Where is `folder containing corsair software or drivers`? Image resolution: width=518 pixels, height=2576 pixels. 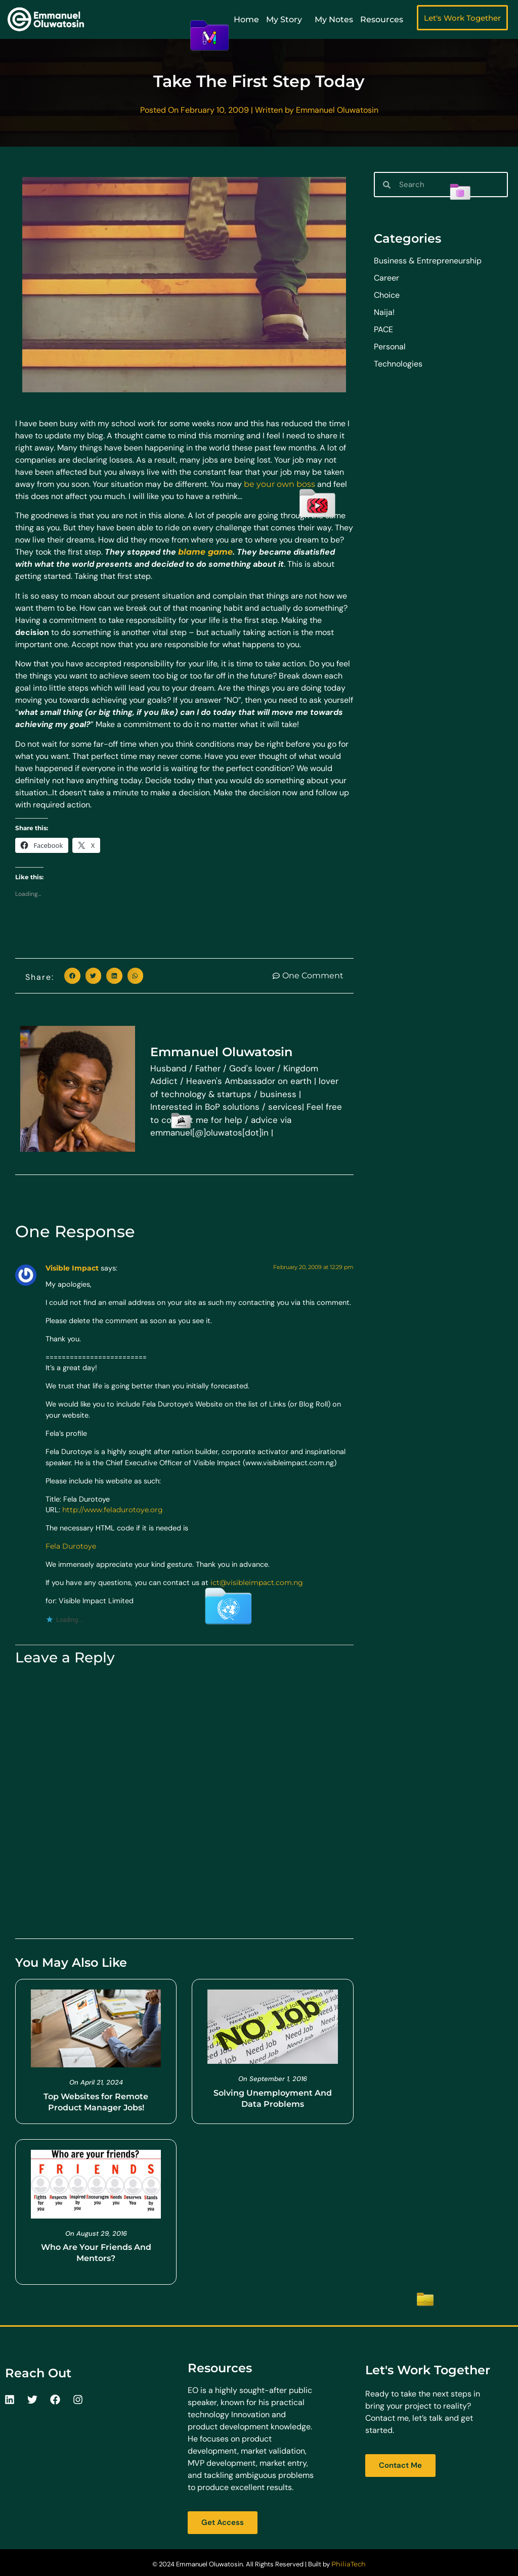
folder containing corsair software or drivers is located at coordinates (181, 1121).